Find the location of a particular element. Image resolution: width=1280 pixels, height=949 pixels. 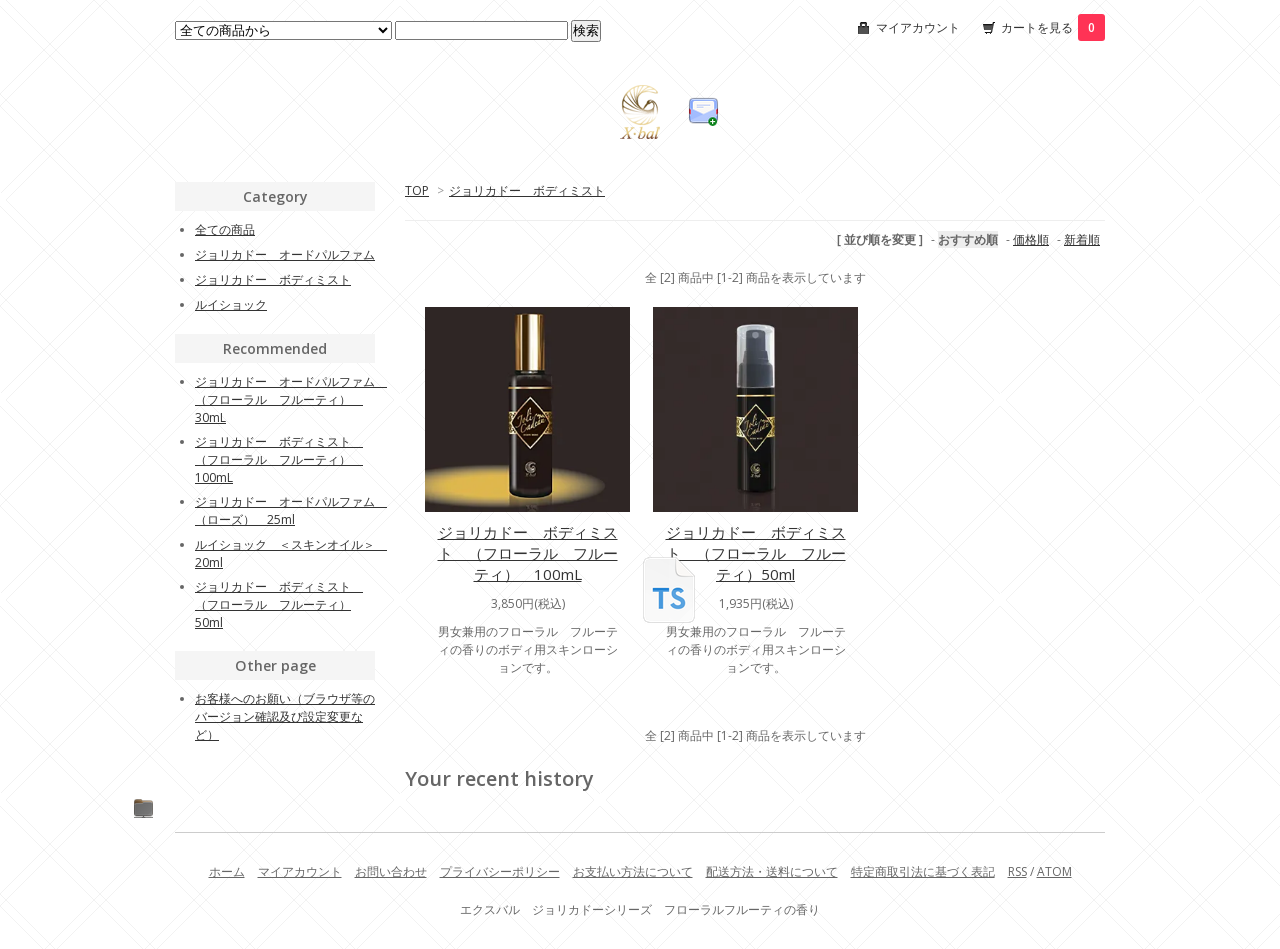

typescript source code file is located at coordinates (669, 590).